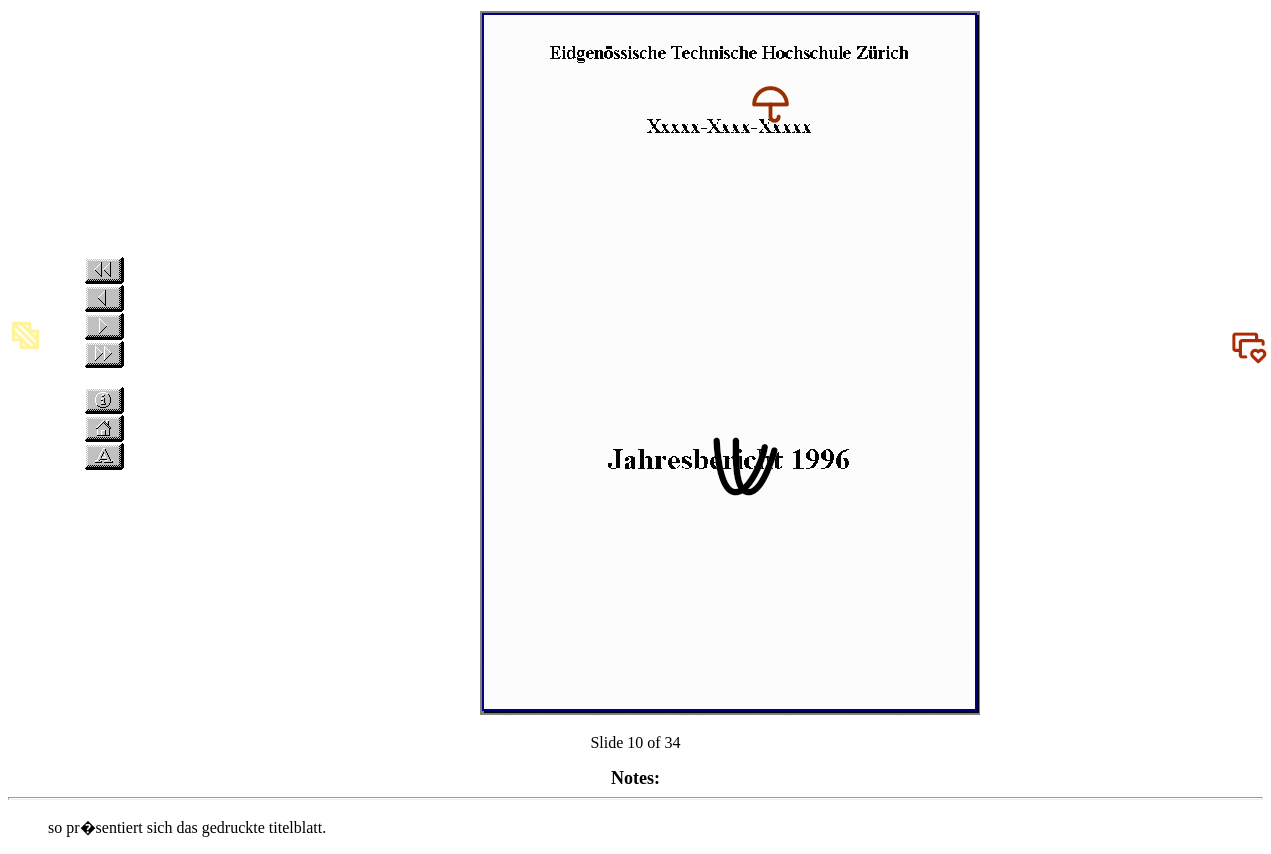 The width and height of the screenshot is (1271, 854). Describe the element at coordinates (1248, 345) in the screenshot. I see `donate or send money to a cause you love` at that location.